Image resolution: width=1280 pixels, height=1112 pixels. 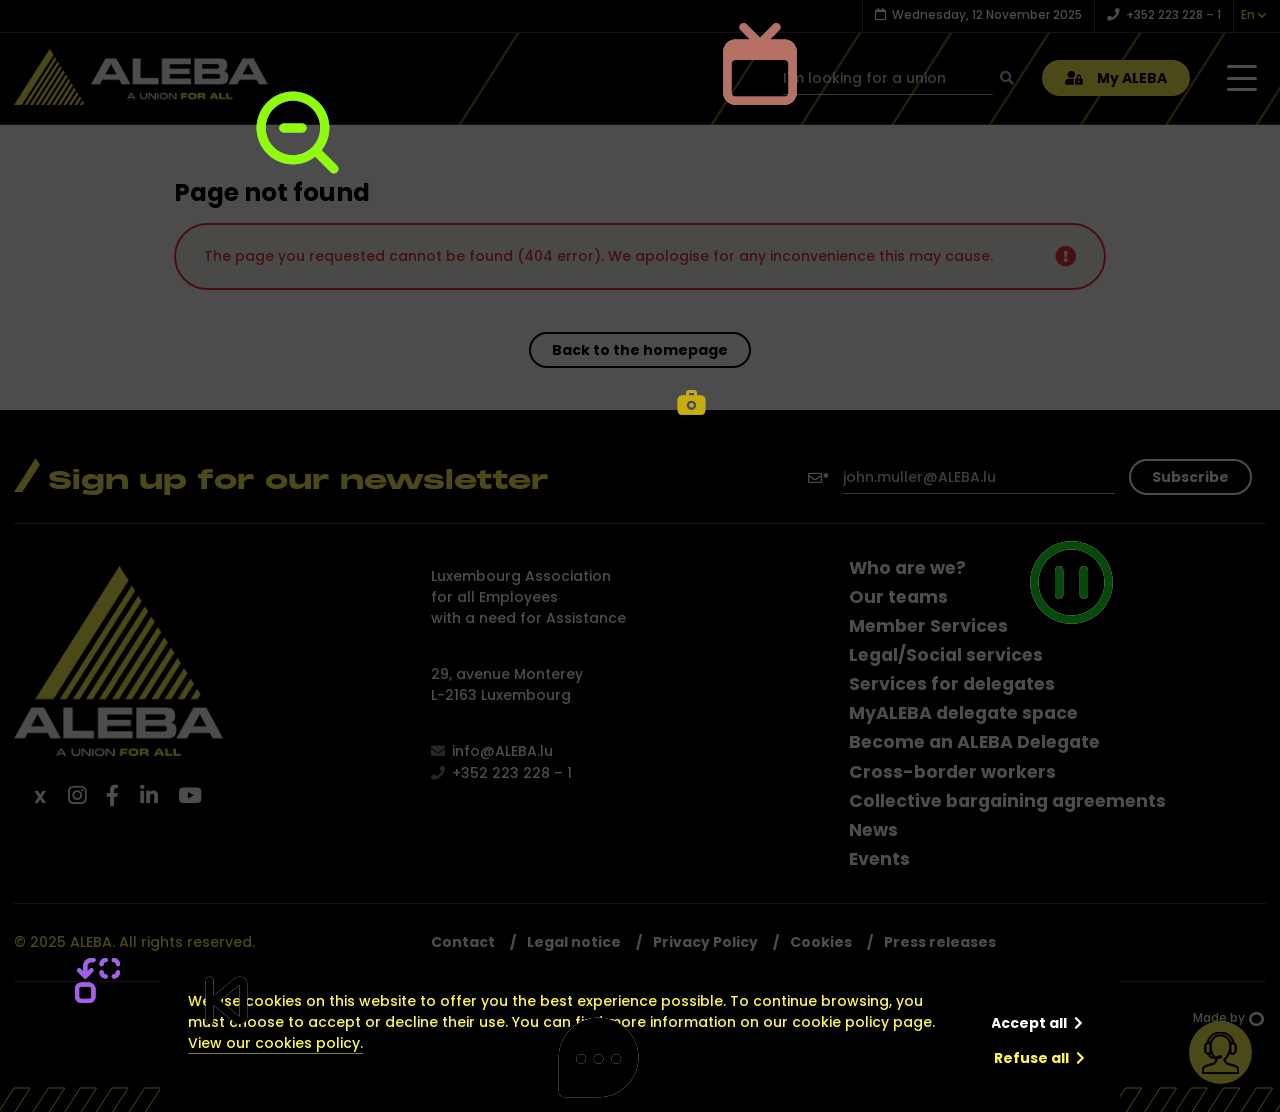 What do you see at coordinates (1071, 582) in the screenshot?
I see `pause media playback` at bounding box center [1071, 582].